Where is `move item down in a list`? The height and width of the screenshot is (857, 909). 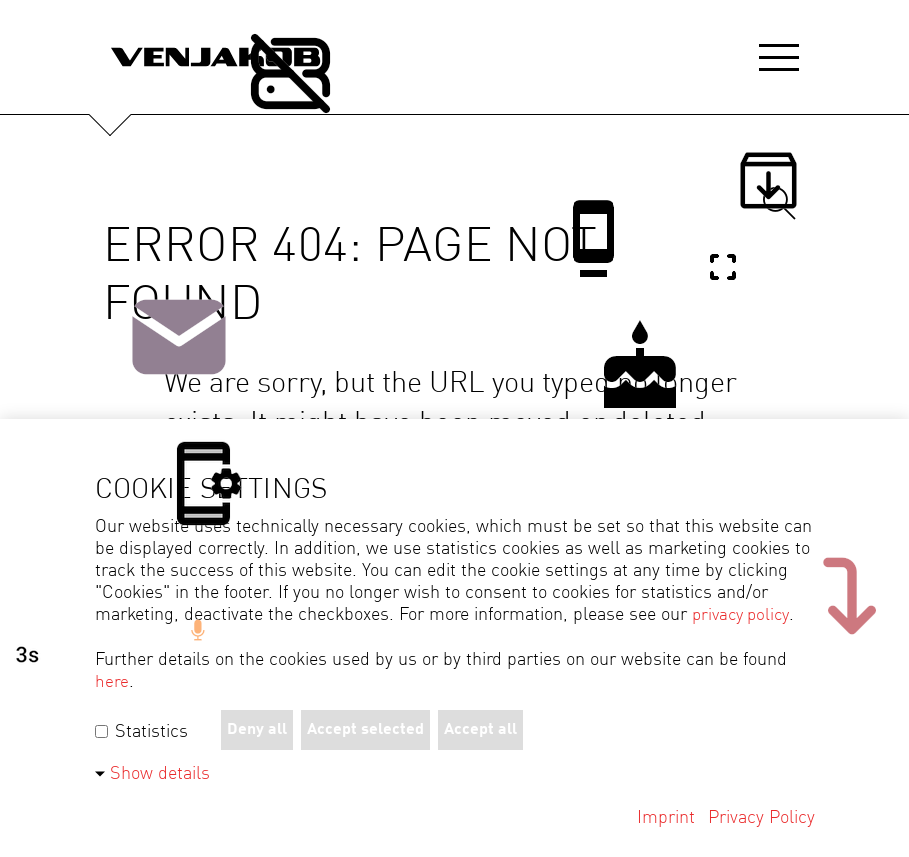 move item down in a list is located at coordinates (852, 596).